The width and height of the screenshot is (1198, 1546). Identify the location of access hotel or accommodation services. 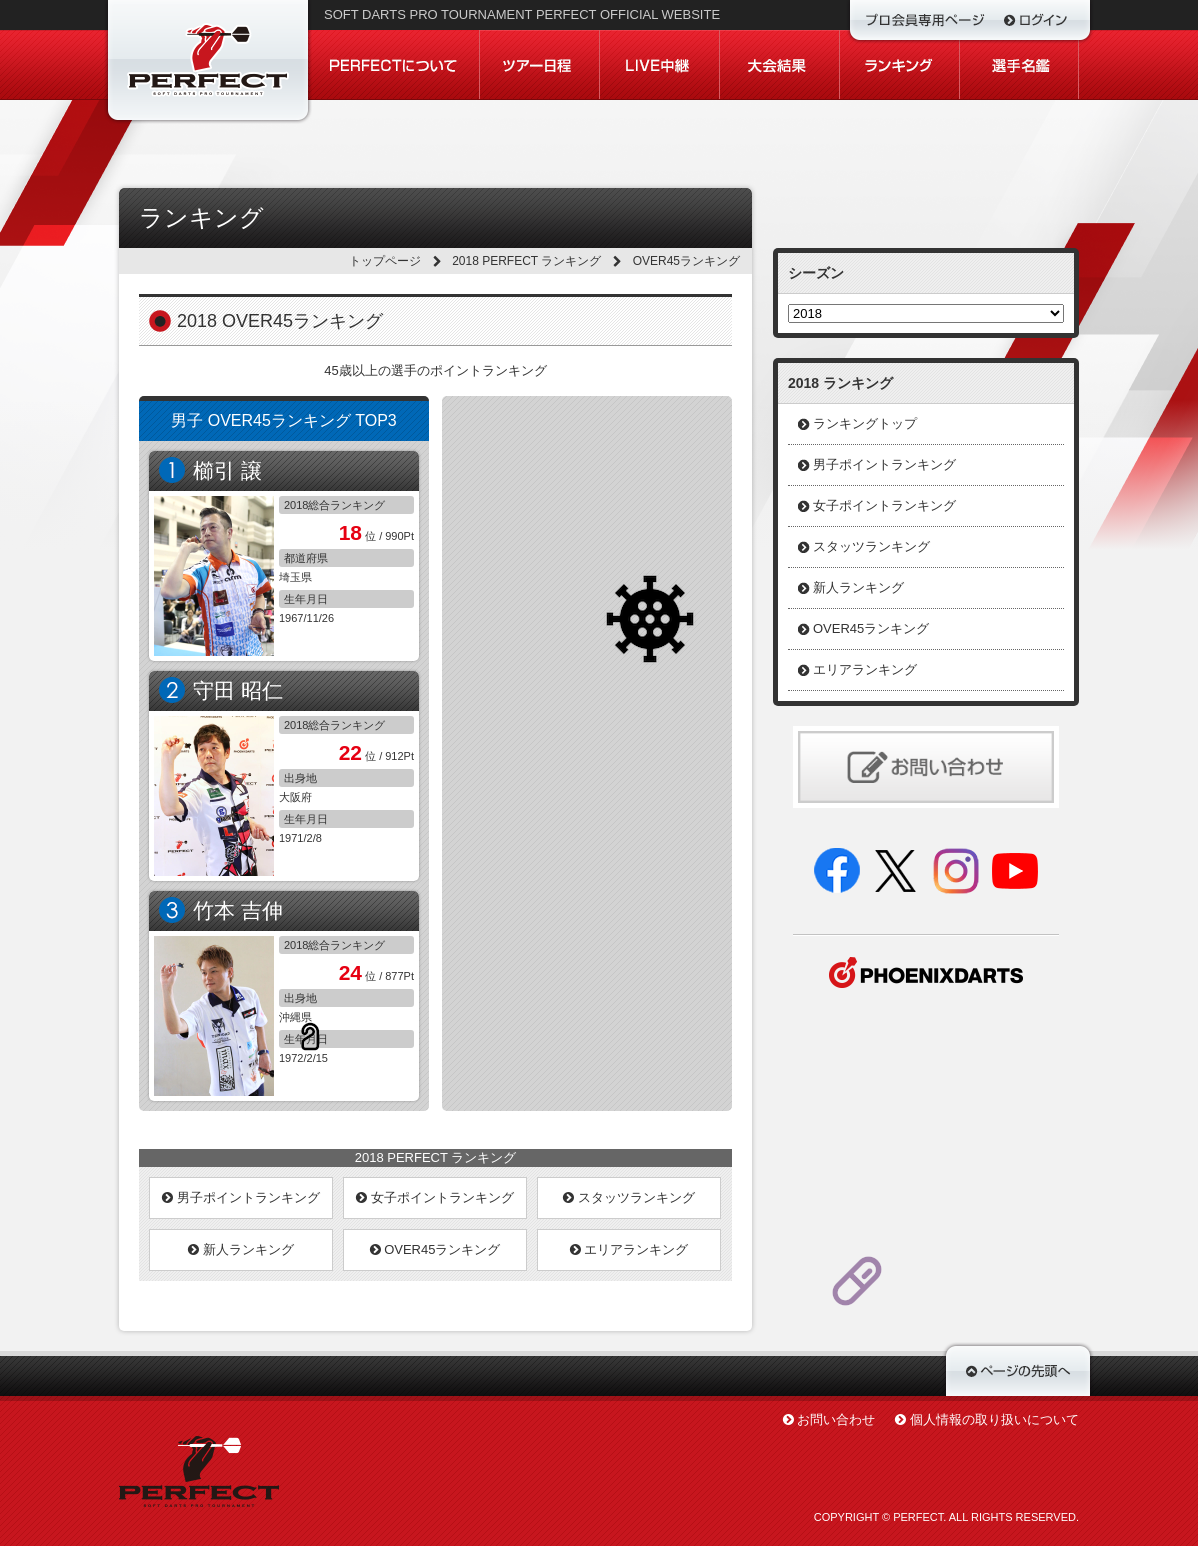
(309, 1036).